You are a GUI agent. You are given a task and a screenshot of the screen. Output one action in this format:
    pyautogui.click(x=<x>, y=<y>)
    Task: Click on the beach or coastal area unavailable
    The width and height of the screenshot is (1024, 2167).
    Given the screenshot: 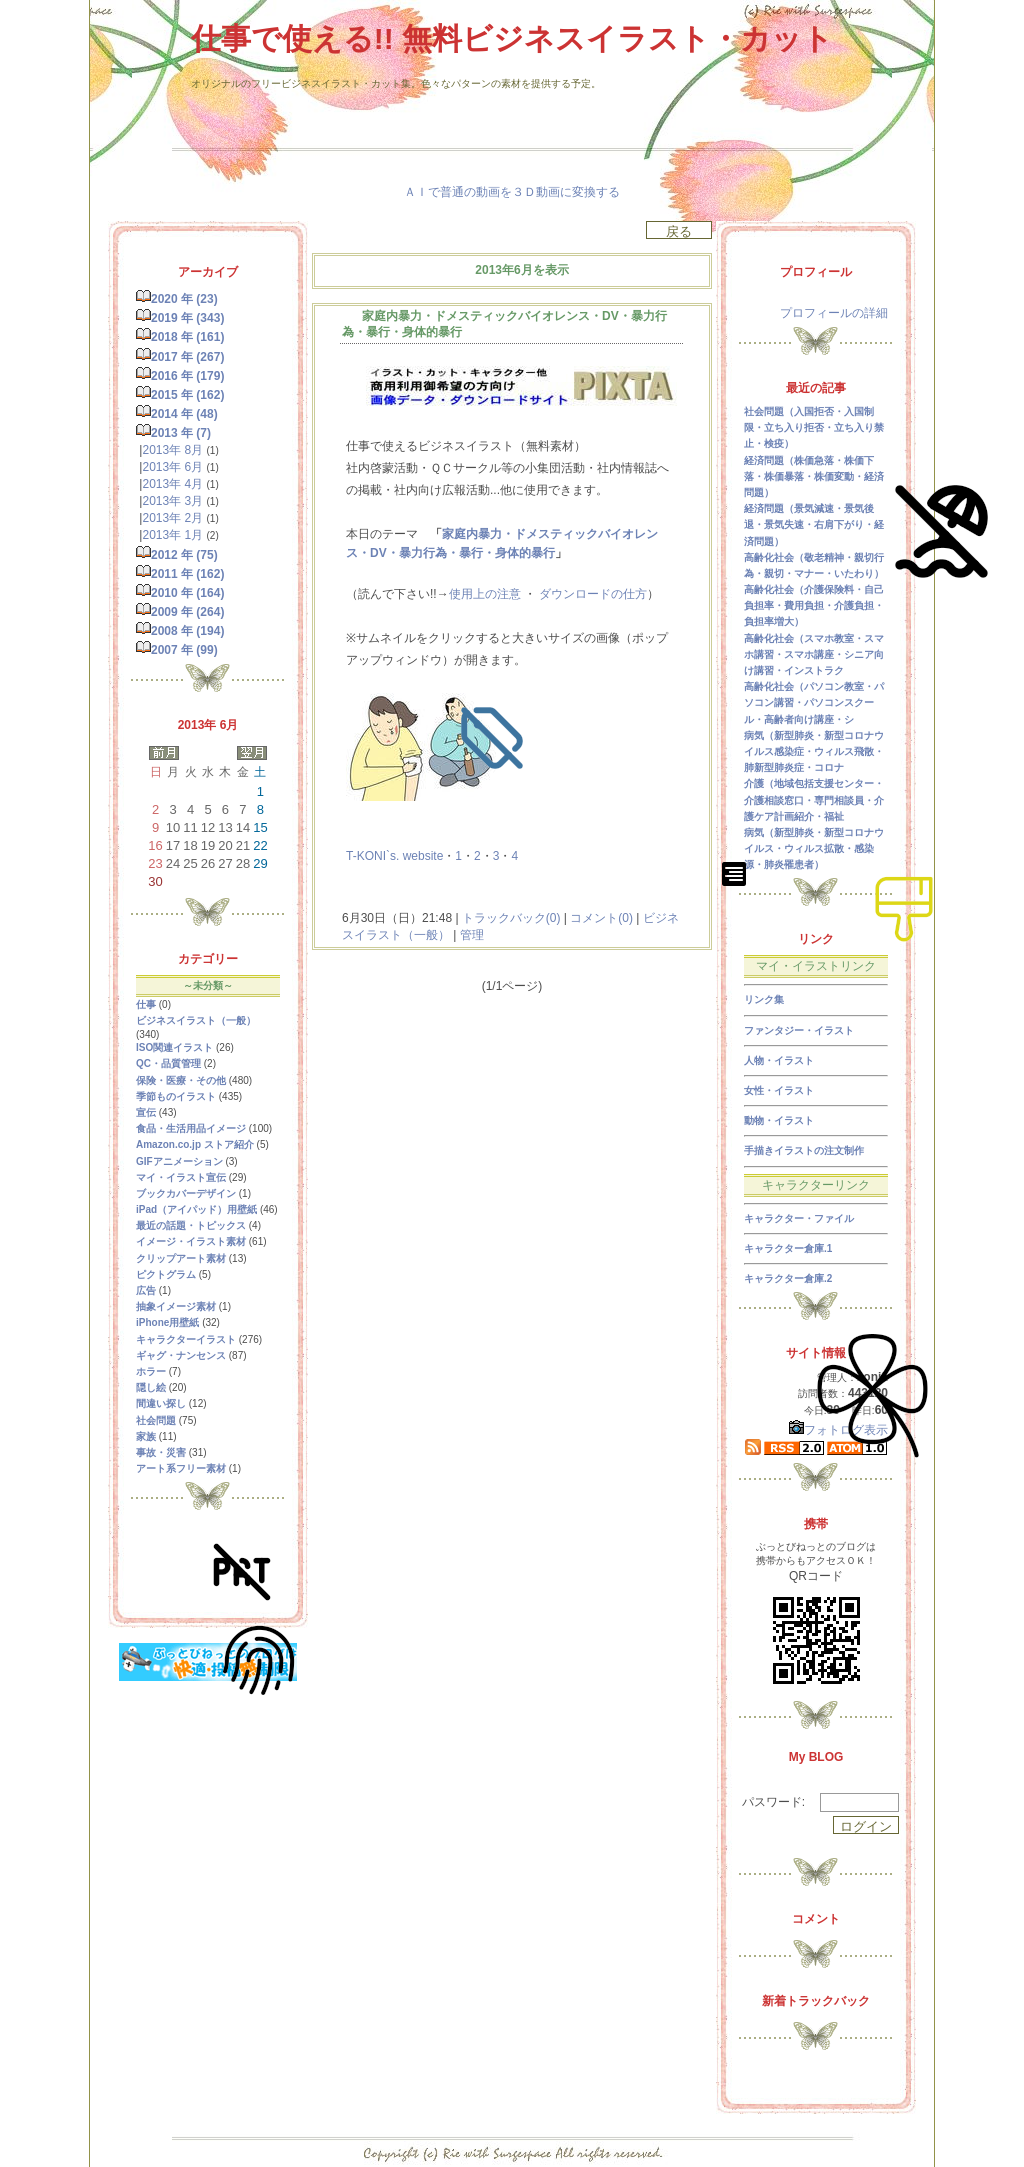 What is the action you would take?
    pyautogui.click(x=941, y=531)
    